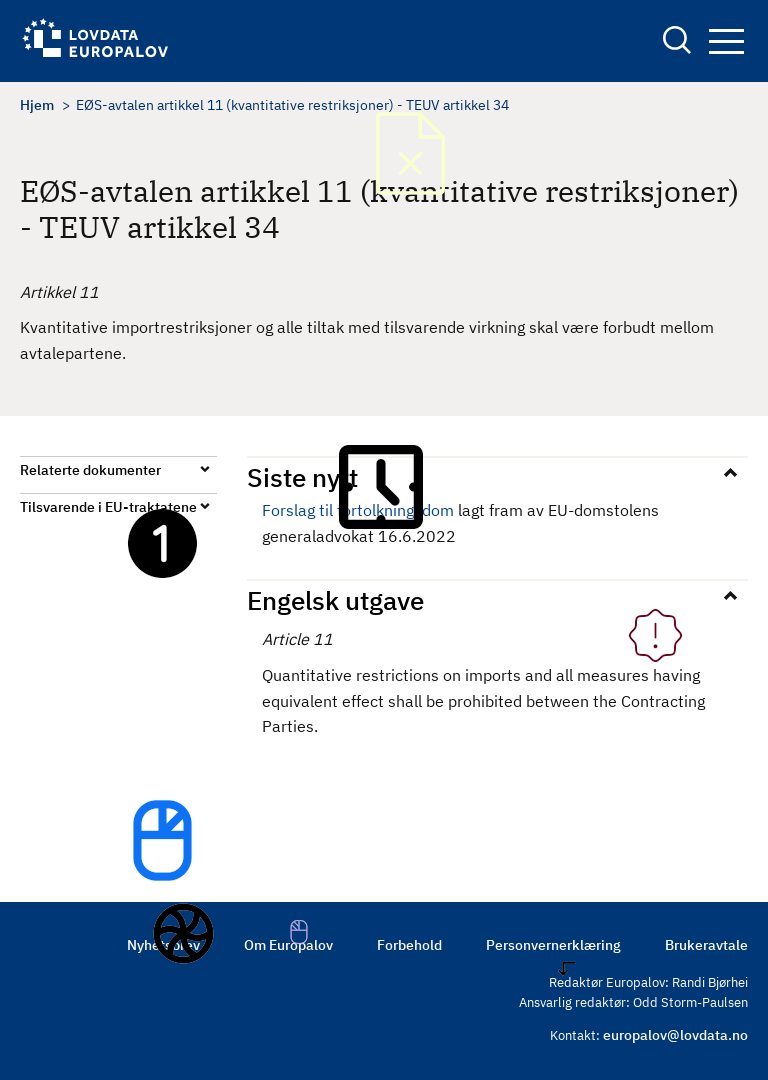 Image resolution: width=768 pixels, height=1080 pixels. Describe the element at coordinates (381, 487) in the screenshot. I see `view current time` at that location.